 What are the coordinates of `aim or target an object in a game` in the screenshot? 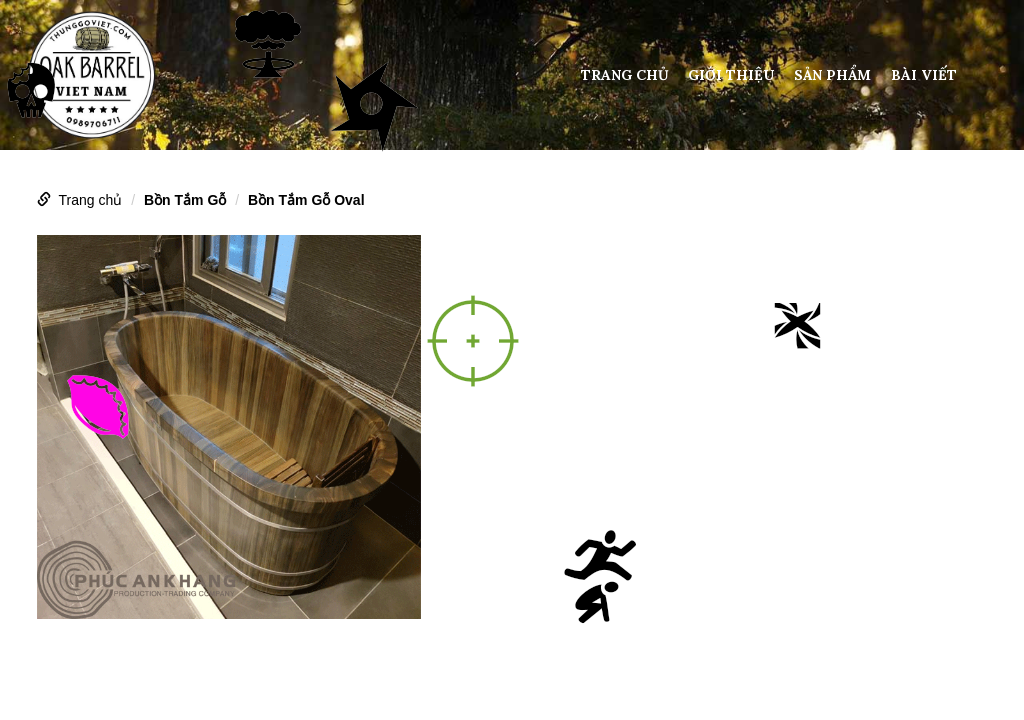 It's located at (473, 341).